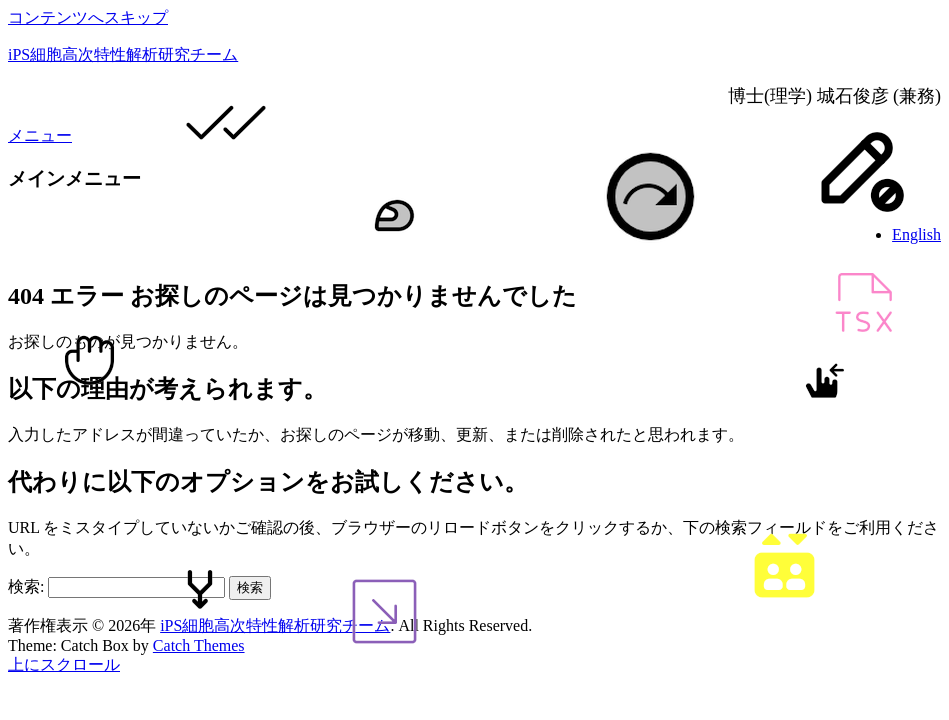 The height and width of the screenshot is (720, 949). What do you see at coordinates (89, 353) in the screenshot?
I see `drag to reorder or move an item` at bounding box center [89, 353].